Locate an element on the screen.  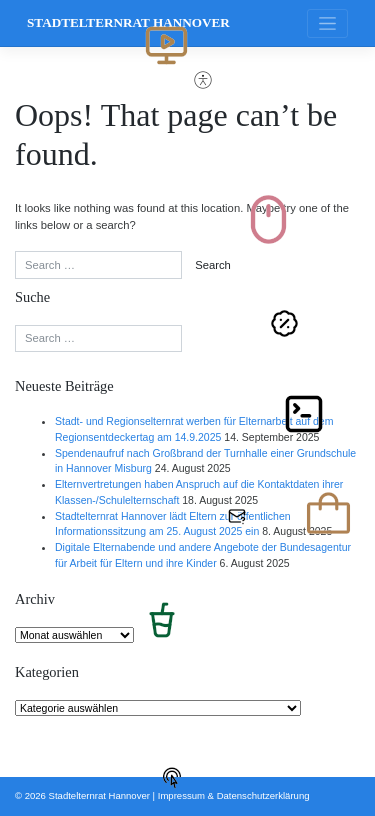
open terminal or command line interface is located at coordinates (304, 414).